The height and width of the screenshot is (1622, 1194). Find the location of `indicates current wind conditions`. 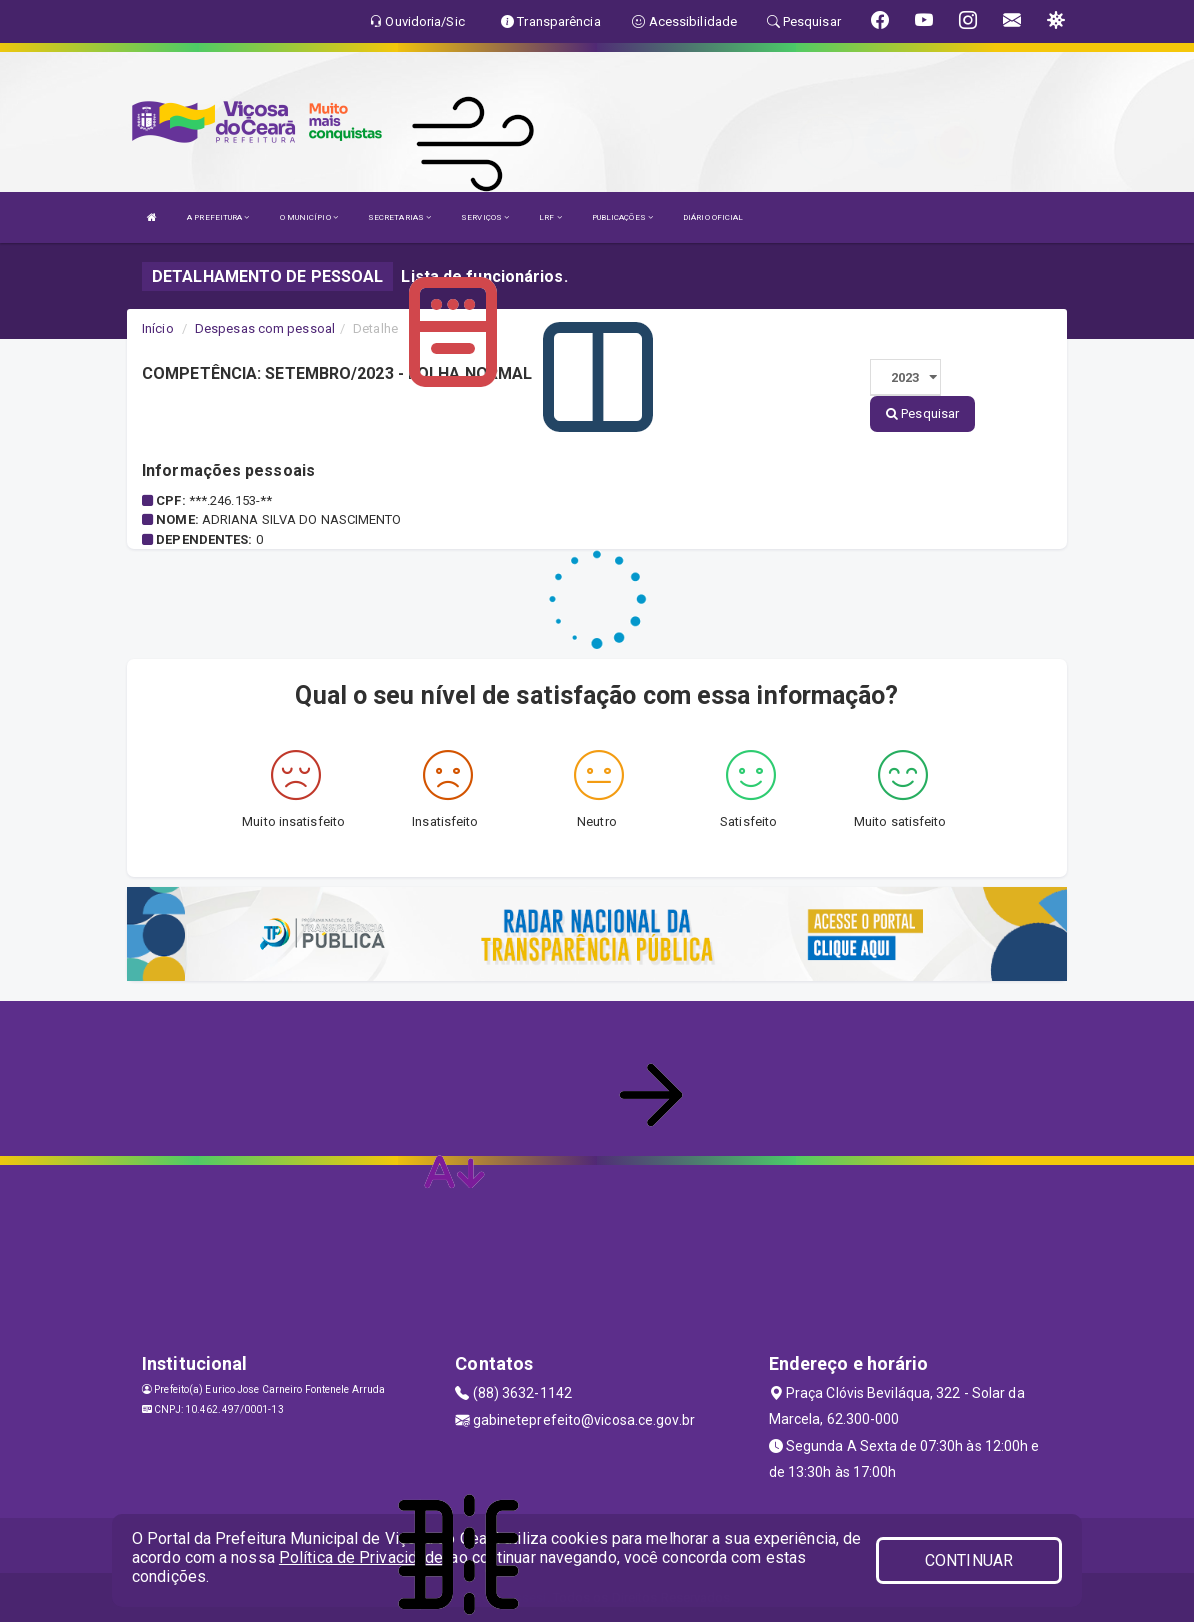

indicates current wind conditions is located at coordinates (473, 144).